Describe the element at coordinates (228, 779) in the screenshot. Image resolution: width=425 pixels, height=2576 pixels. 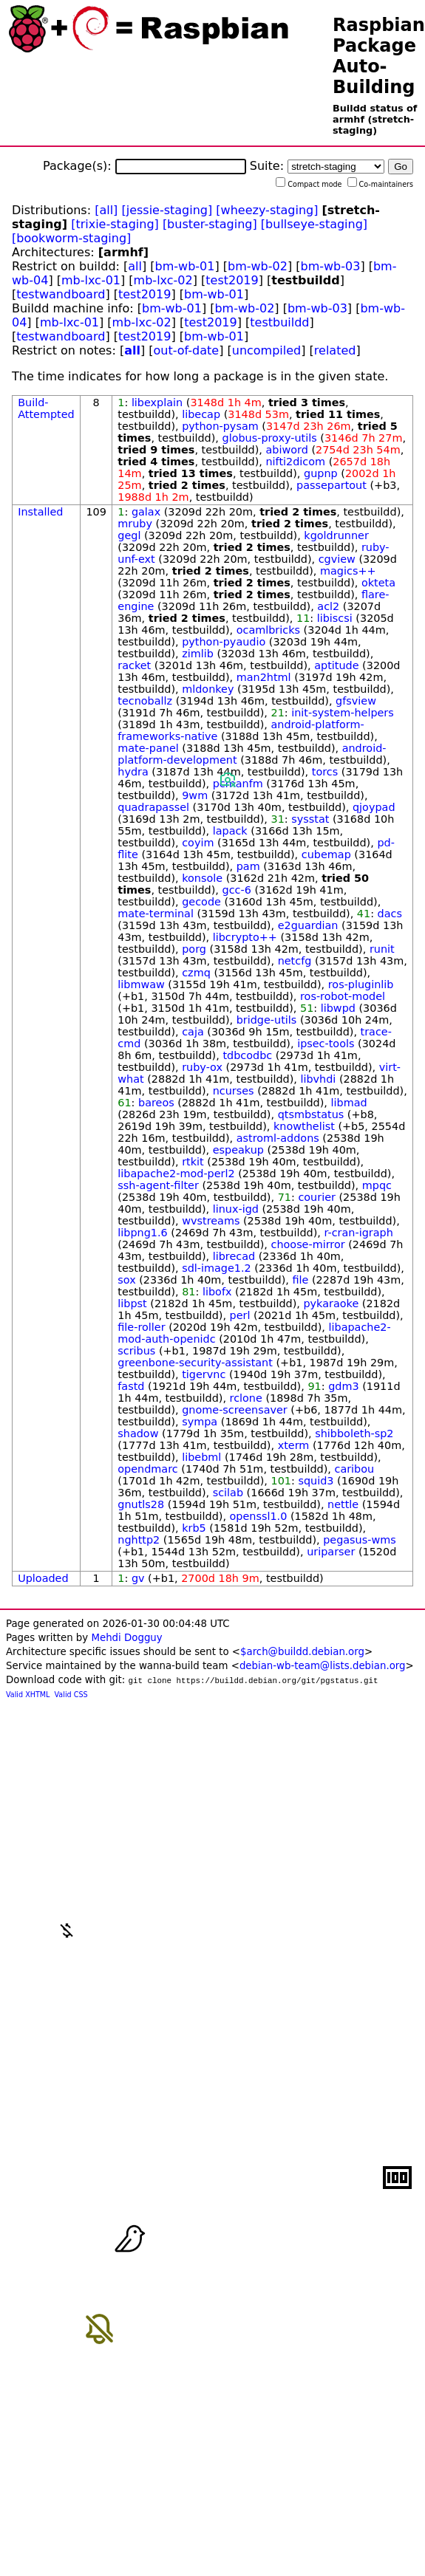
I see `disable camera access` at that location.